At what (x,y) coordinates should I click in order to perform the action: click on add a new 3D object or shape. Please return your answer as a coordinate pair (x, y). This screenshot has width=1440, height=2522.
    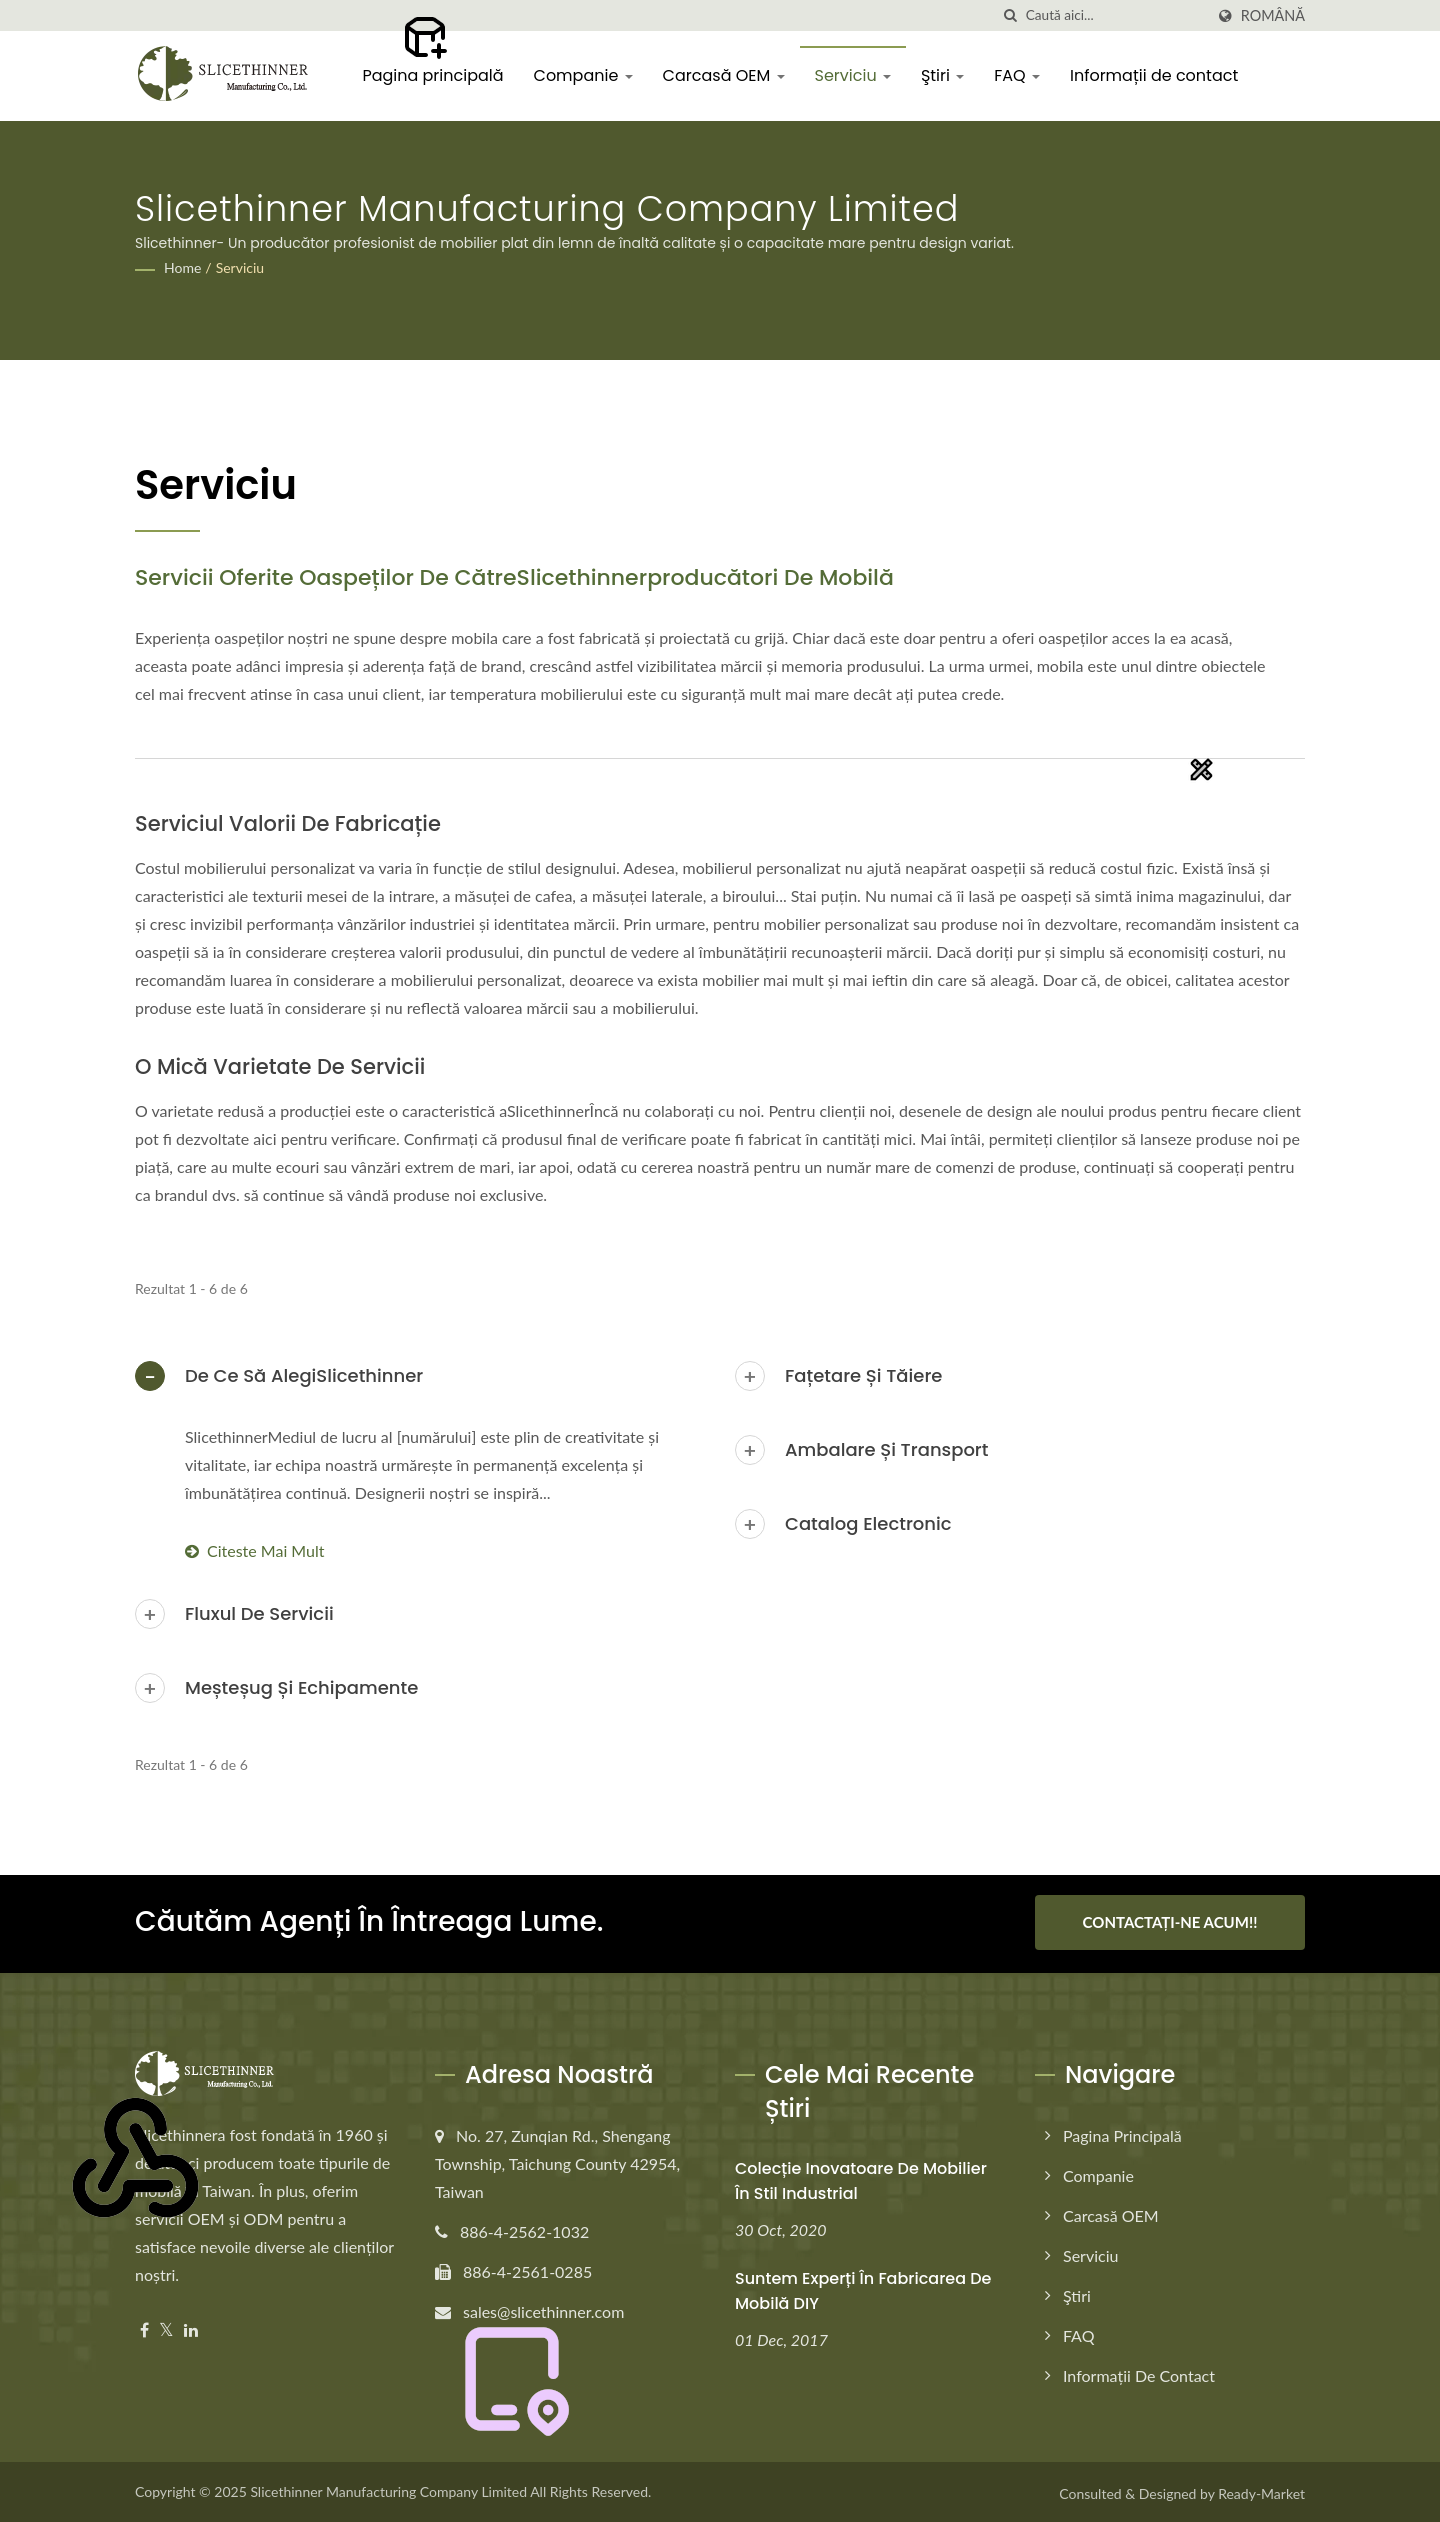
    Looking at the image, I should click on (425, 37).